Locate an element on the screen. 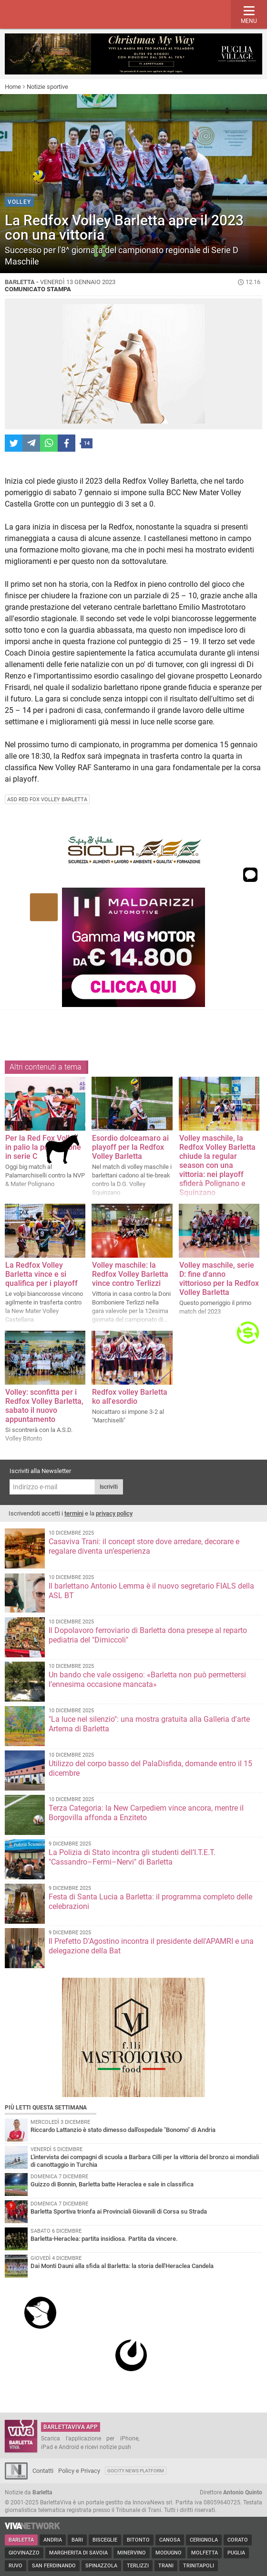 Image resolution: width=267 pixels, height=2576 pixels. open iMessage app is located at coordinates (250, 875).